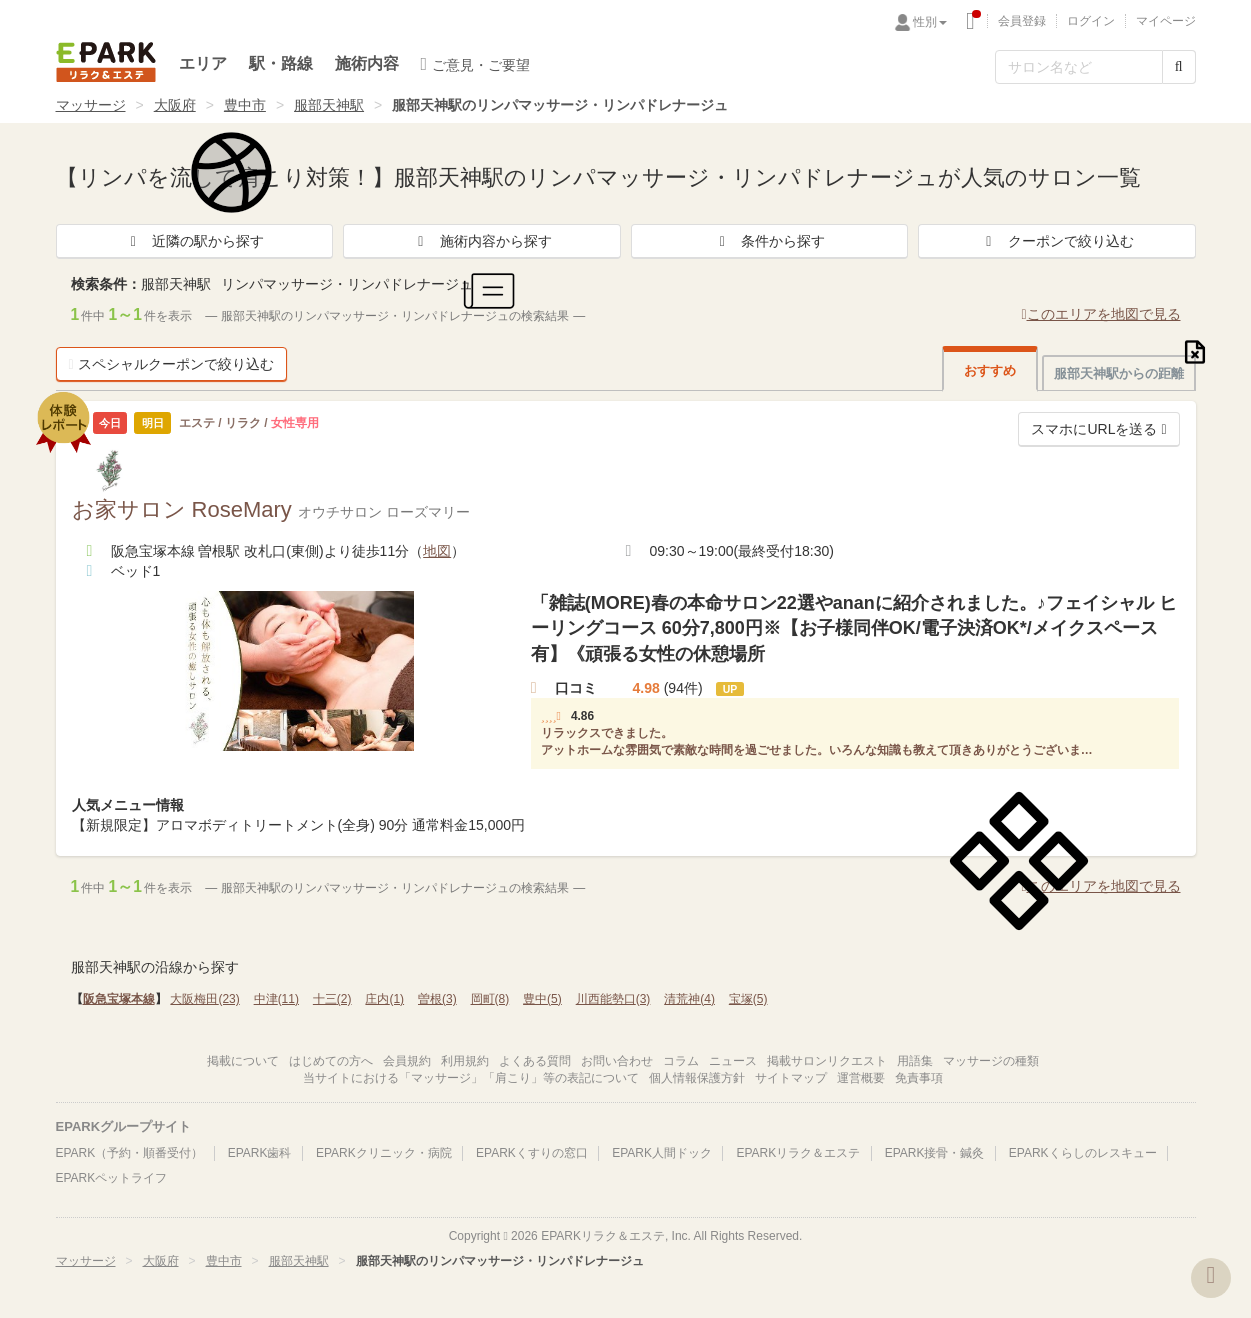 This screenshot has width=1251, height=1318. Describe the element at coordinates (1195, 352) in the screenshot. I see `delete or remove a file` at that location.